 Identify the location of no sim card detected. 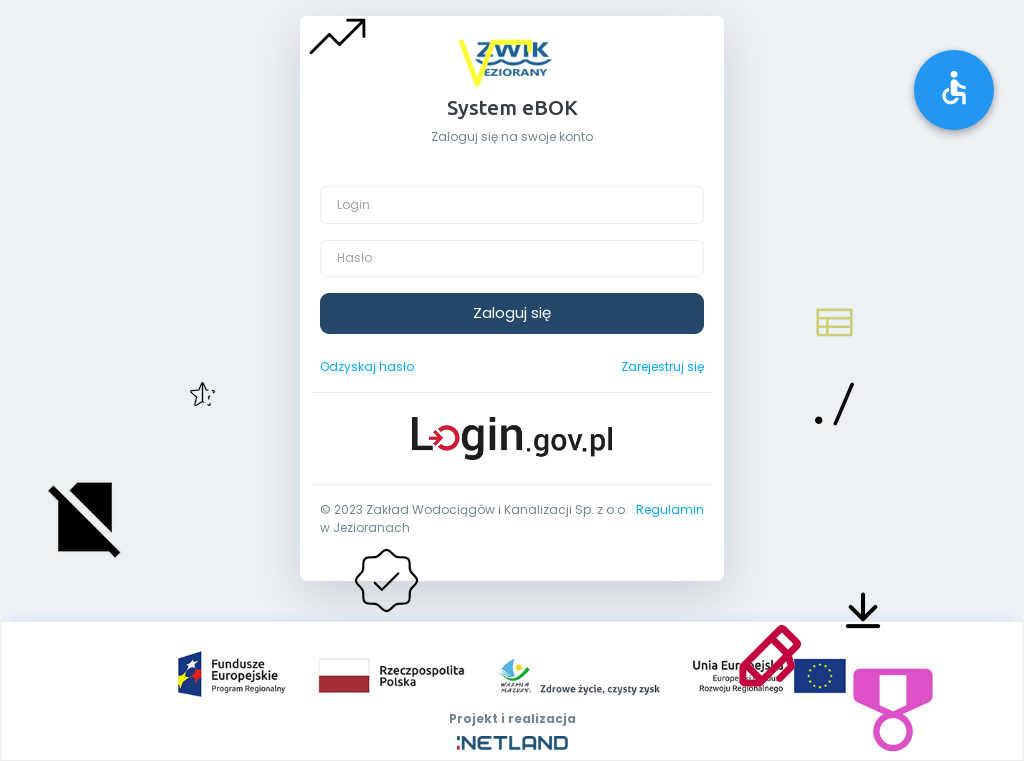
(85, 517).